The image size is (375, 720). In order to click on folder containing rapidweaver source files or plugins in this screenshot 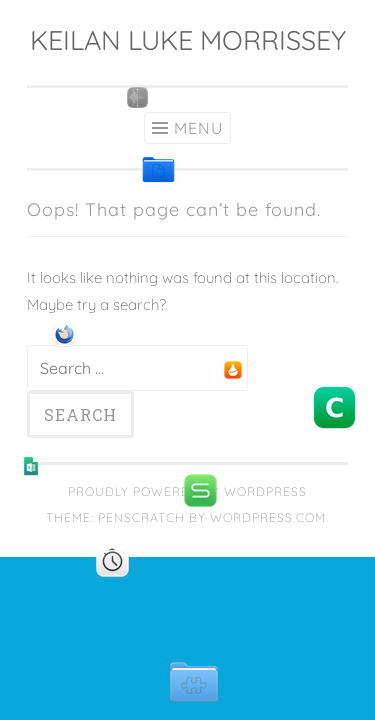, I will do `click(194, 682)`.